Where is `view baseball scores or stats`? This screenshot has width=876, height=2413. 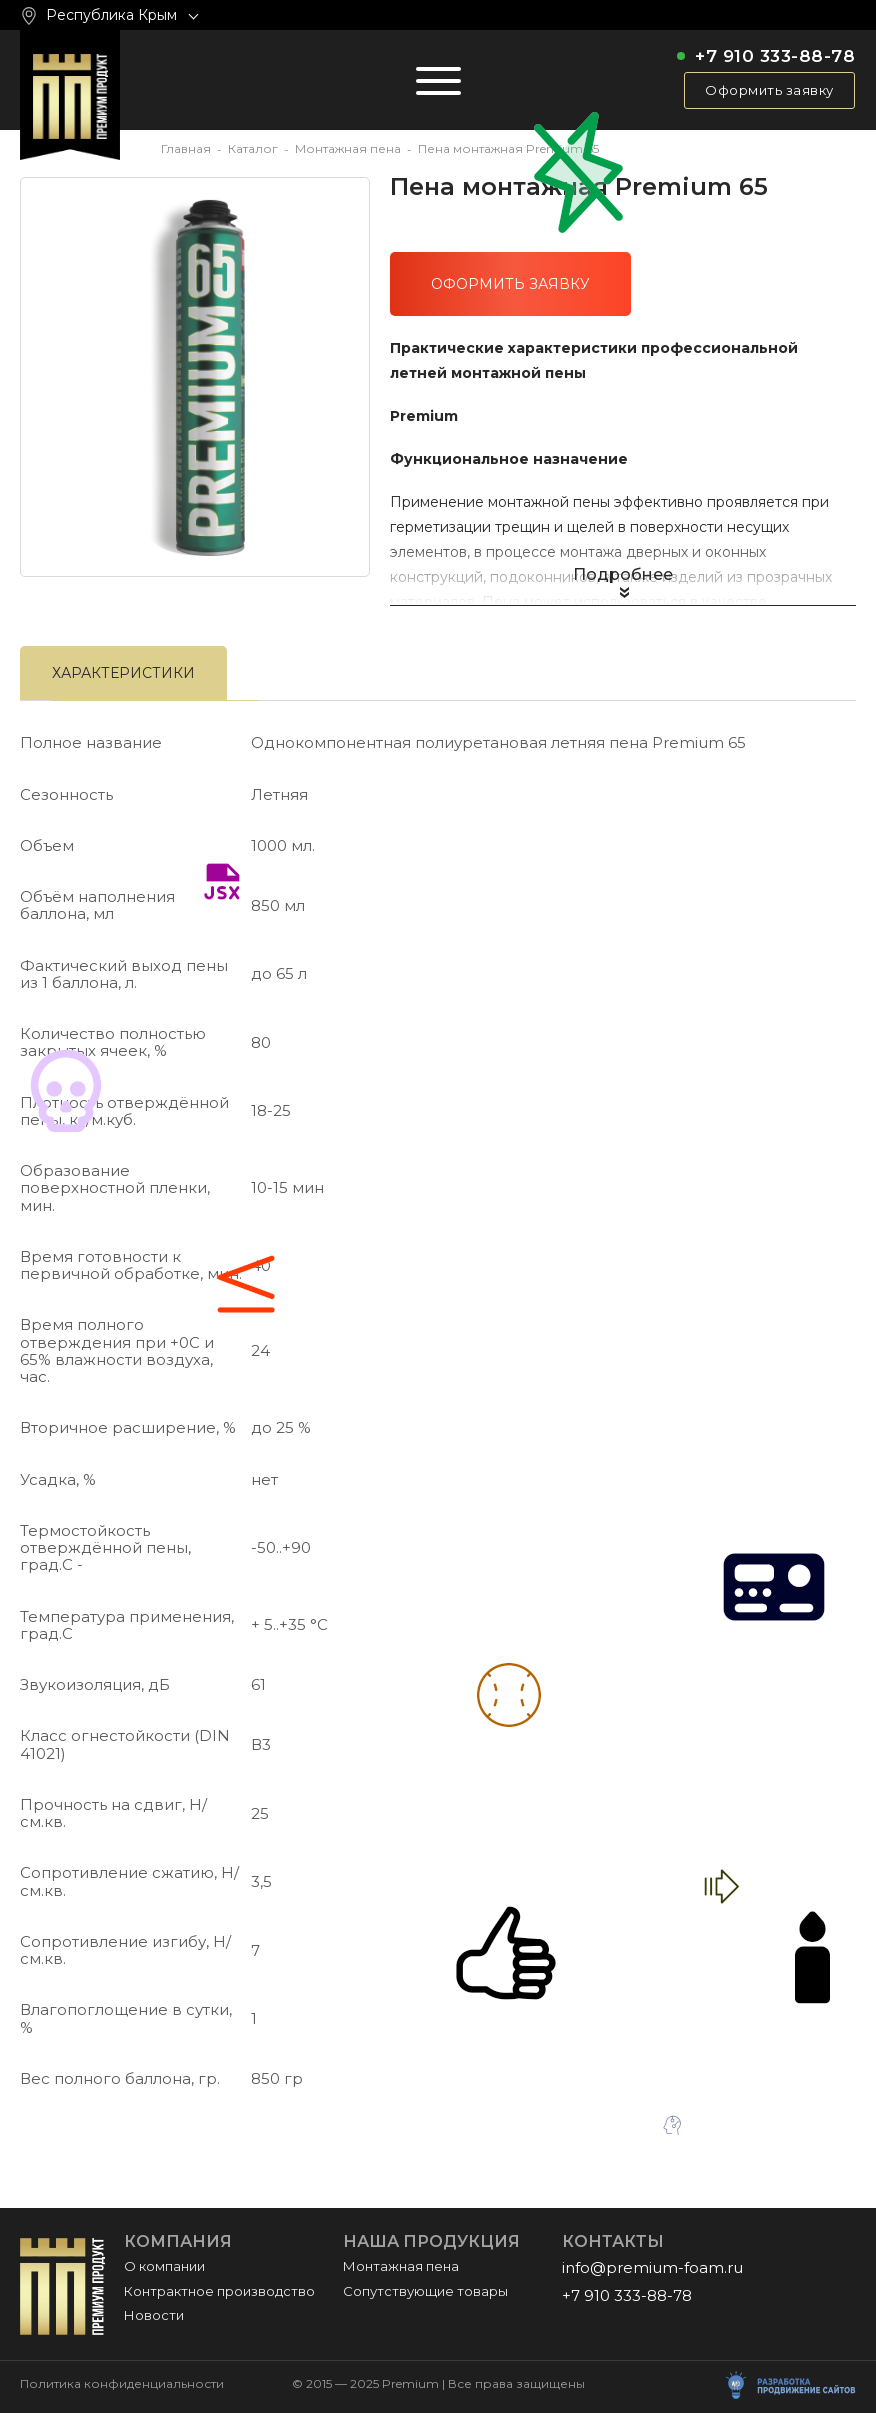
view baseball scores or stats is located at coordinates (509, 1695).